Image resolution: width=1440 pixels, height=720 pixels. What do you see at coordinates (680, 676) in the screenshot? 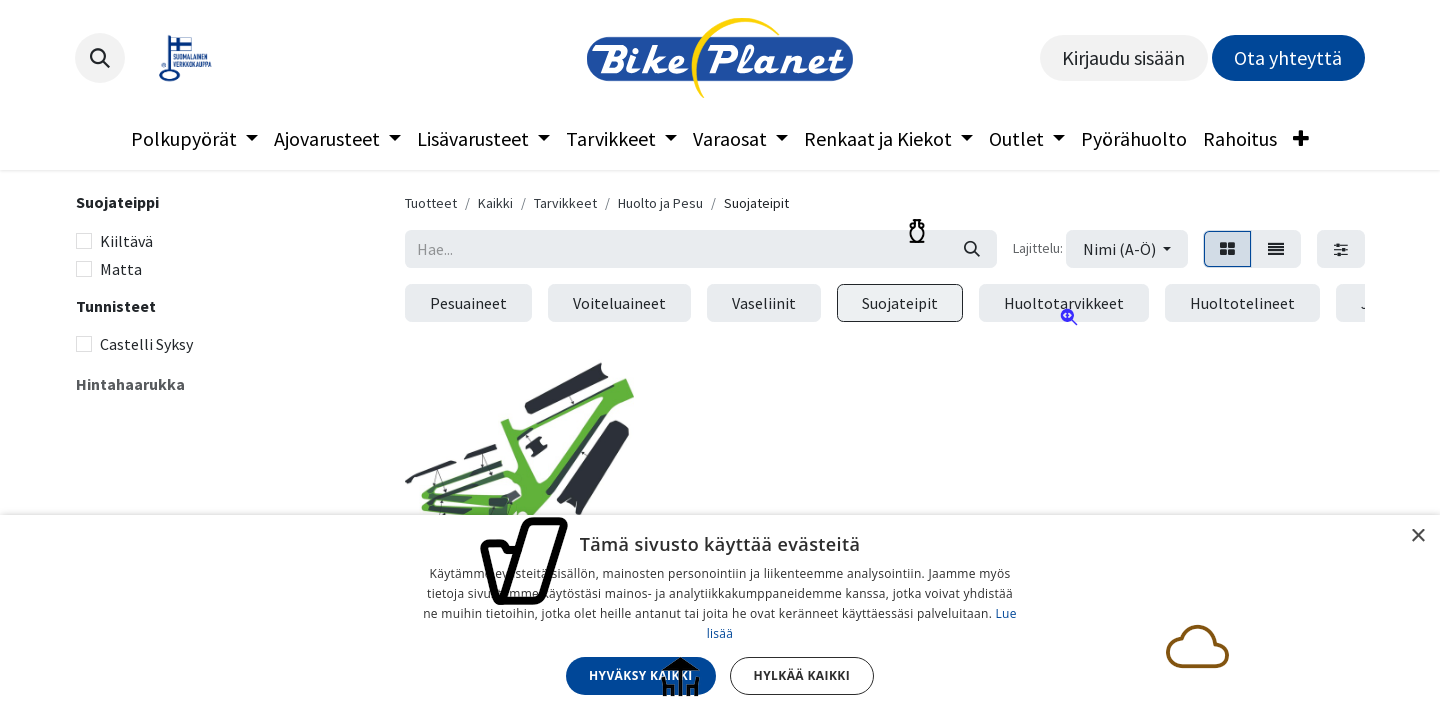
I see `access outdoor deck or patio settings` at bounding box center [680, 676].